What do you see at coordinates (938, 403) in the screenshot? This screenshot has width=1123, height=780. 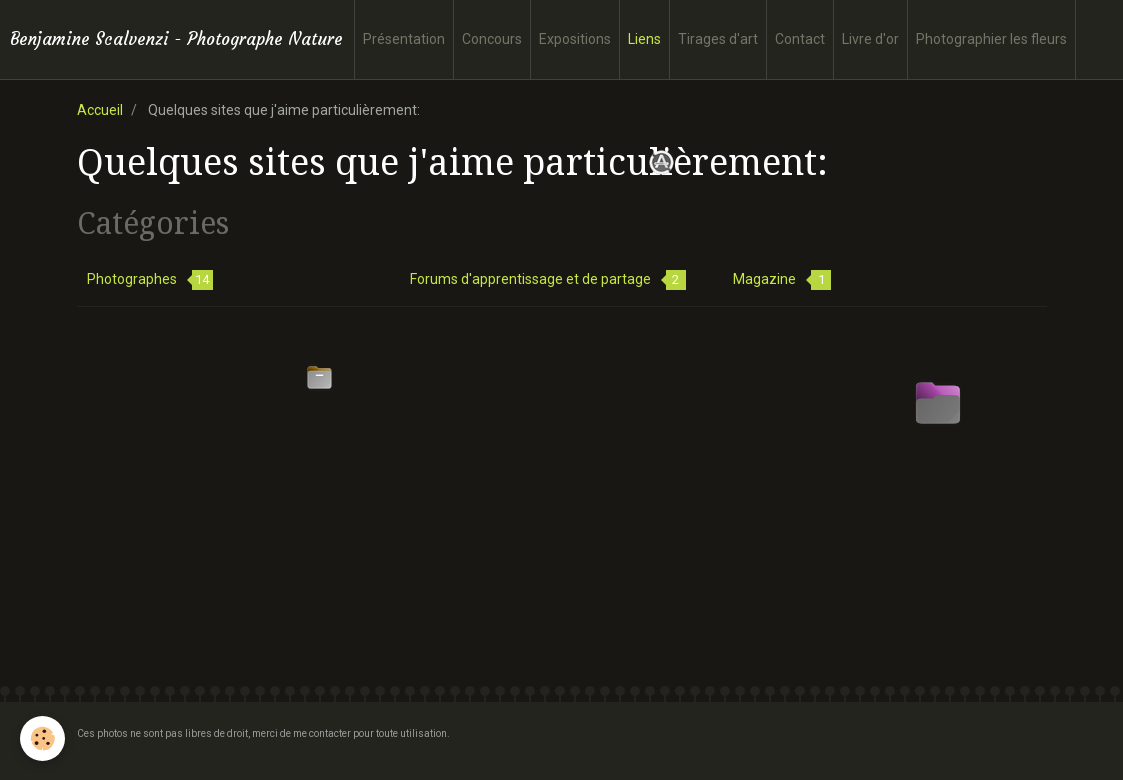 I see `indicates a folder is ready to accept a dragged item` at bounding box center [938, 403].